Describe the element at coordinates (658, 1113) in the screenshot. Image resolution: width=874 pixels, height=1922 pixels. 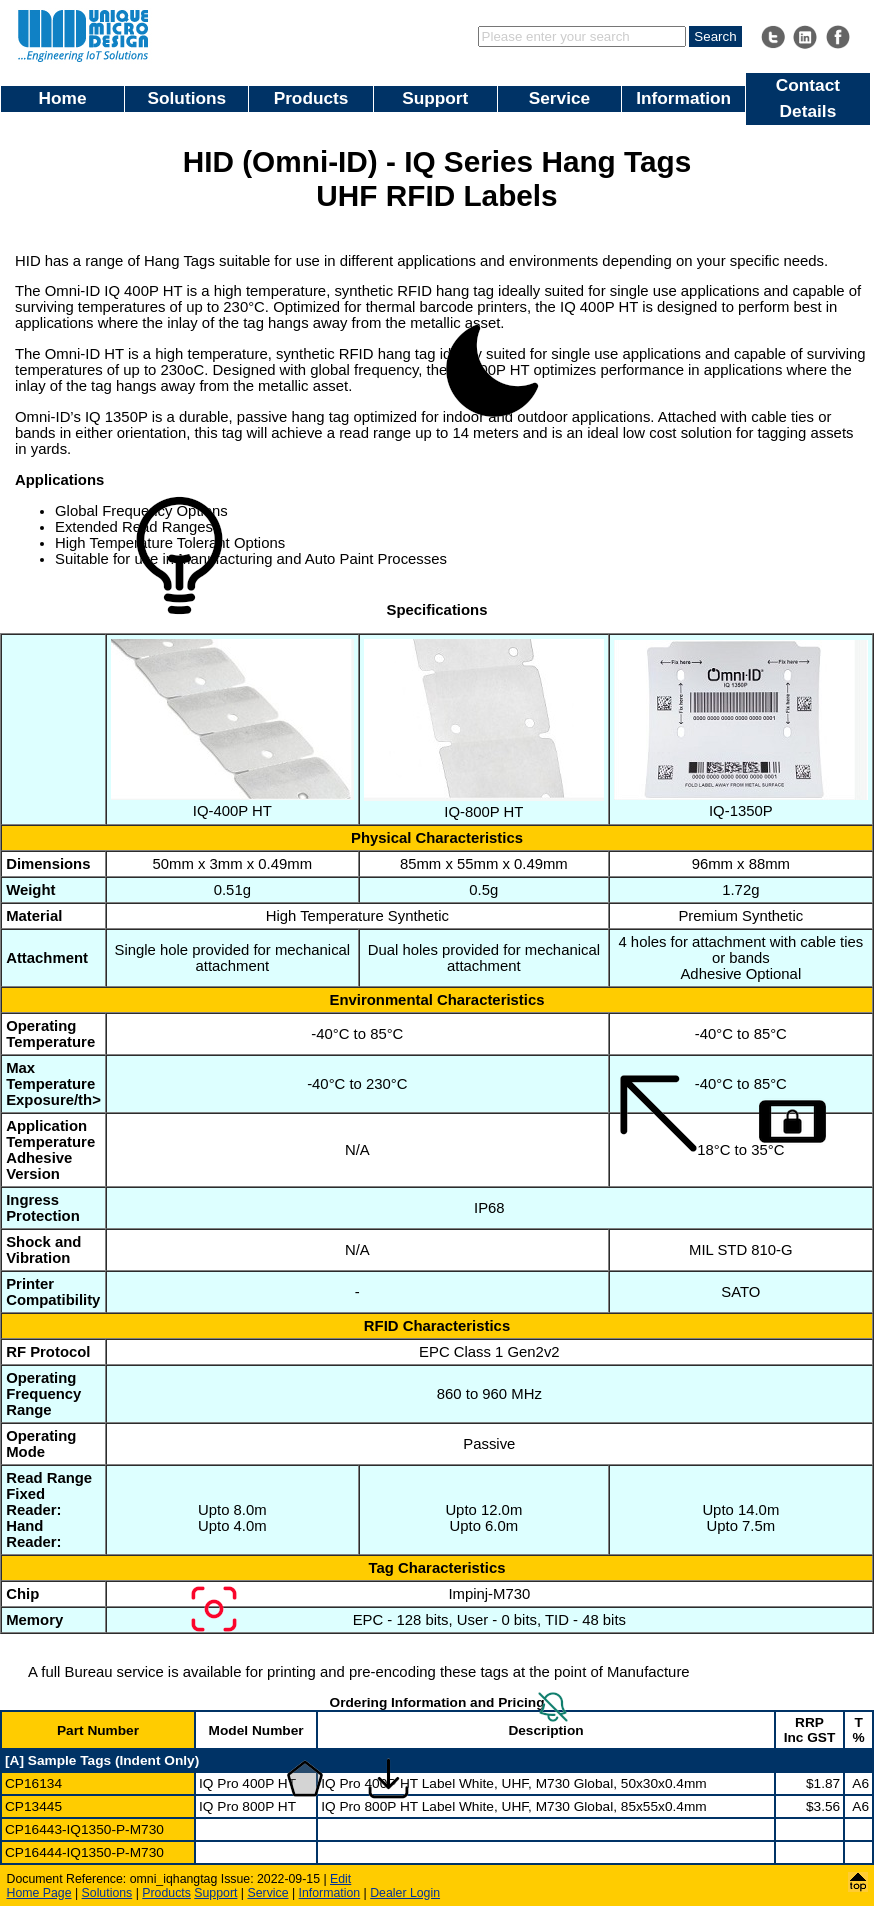
I see `navigate back to previous screen` at that location.